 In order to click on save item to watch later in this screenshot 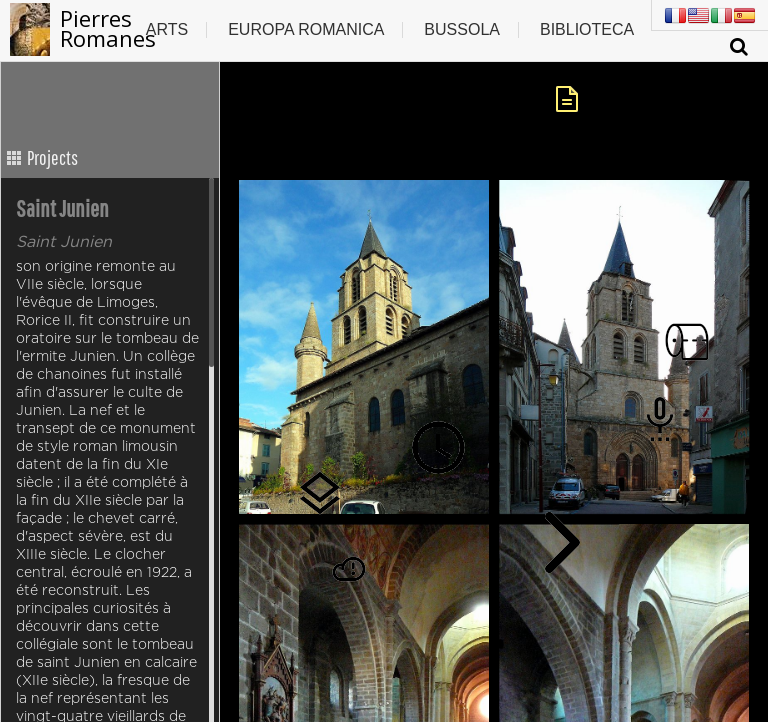, I will do `click(438, 447)`.